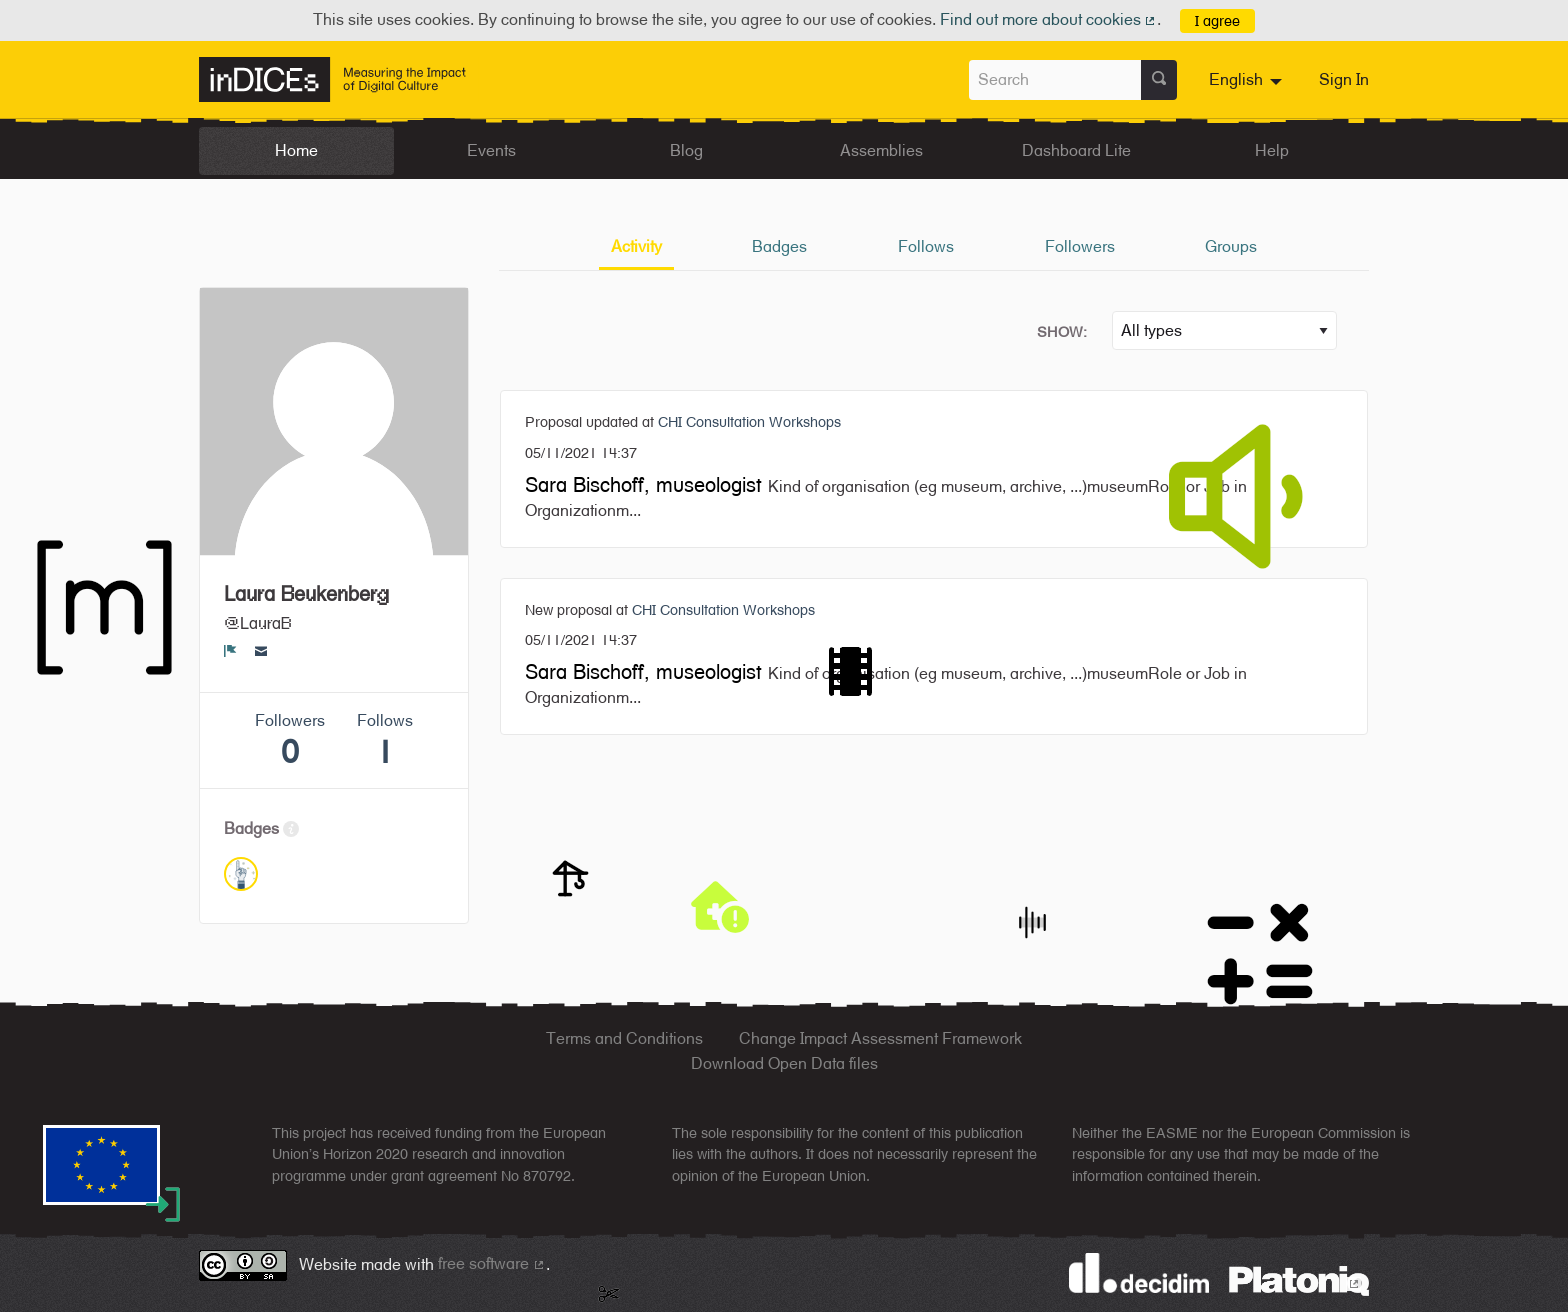  I want to click on browse local movies or theaters nearby, so click(850, 671).